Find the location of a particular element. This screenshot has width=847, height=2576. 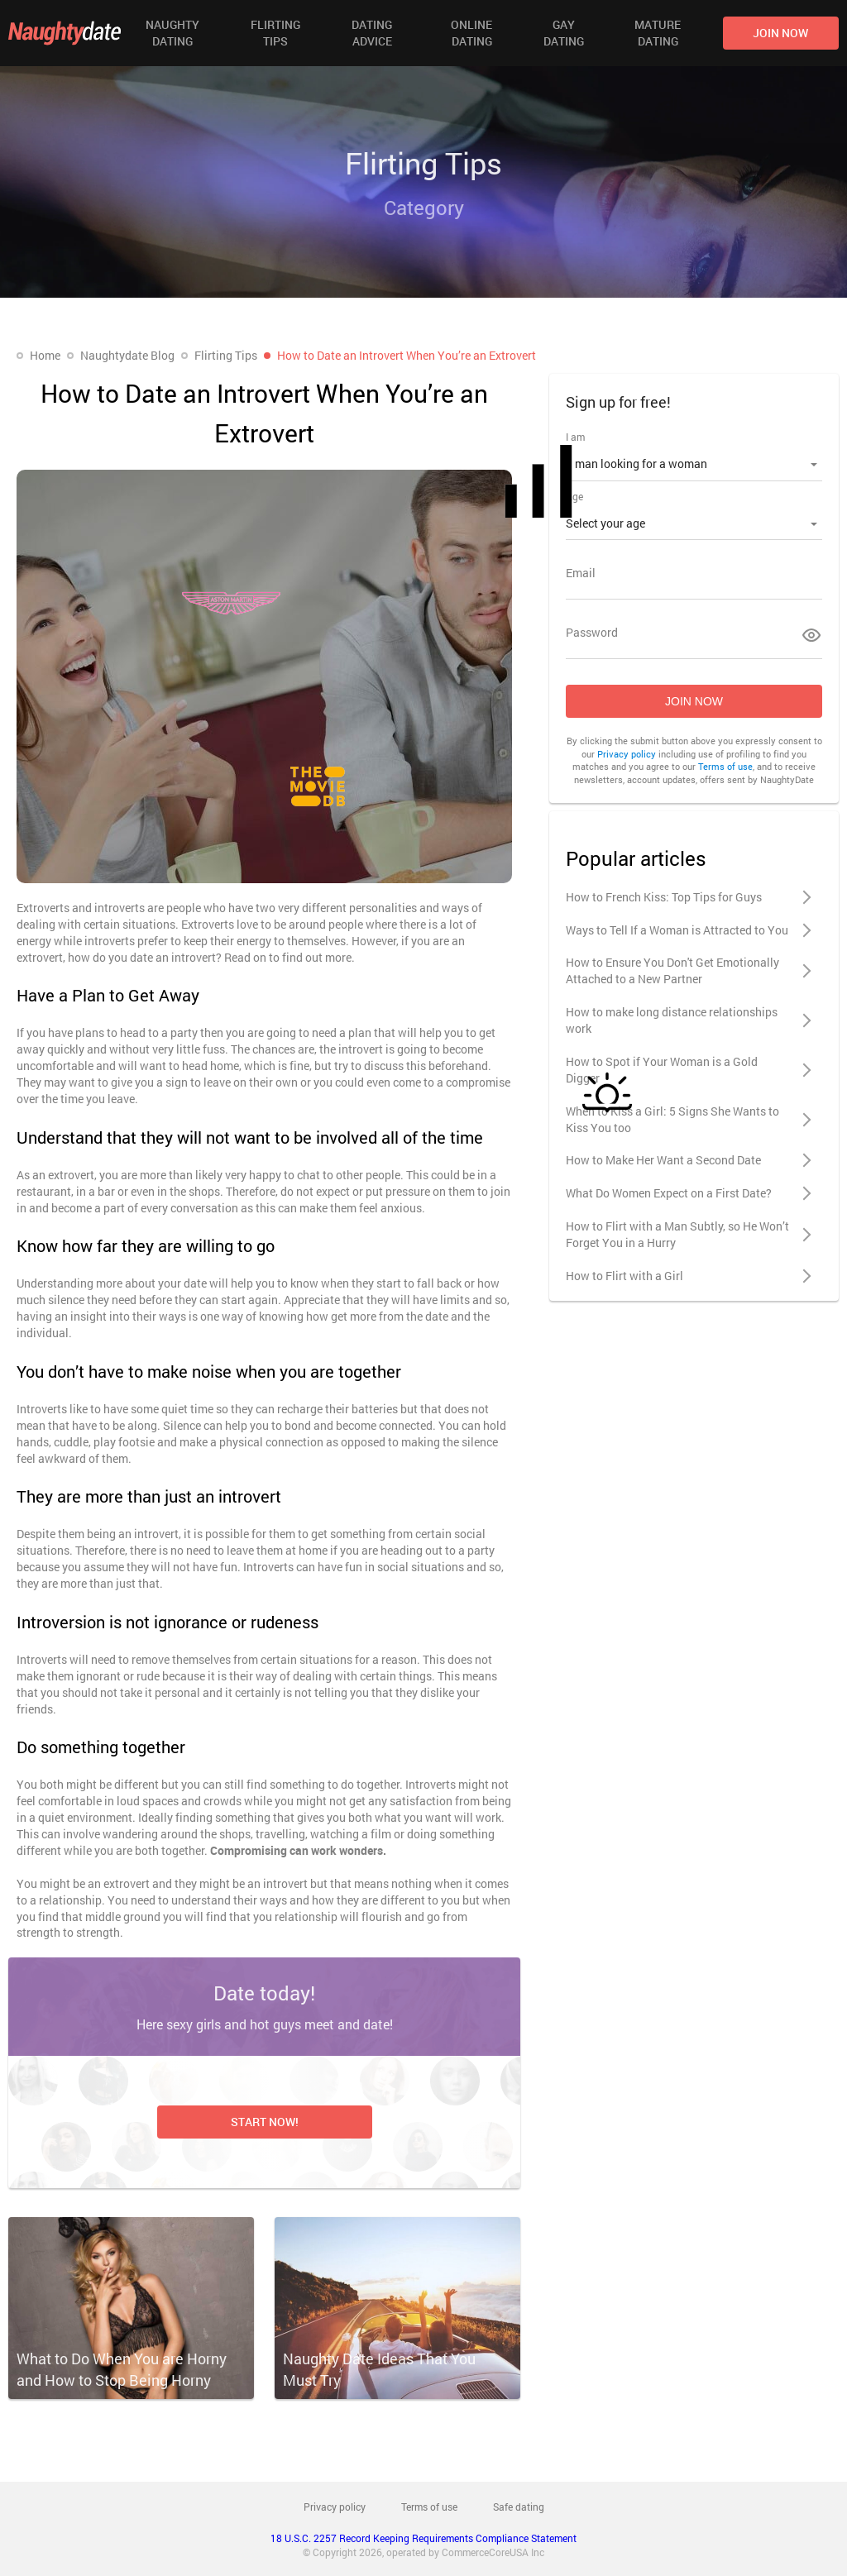

simple analytics logo is located at coordinates (538, 481).